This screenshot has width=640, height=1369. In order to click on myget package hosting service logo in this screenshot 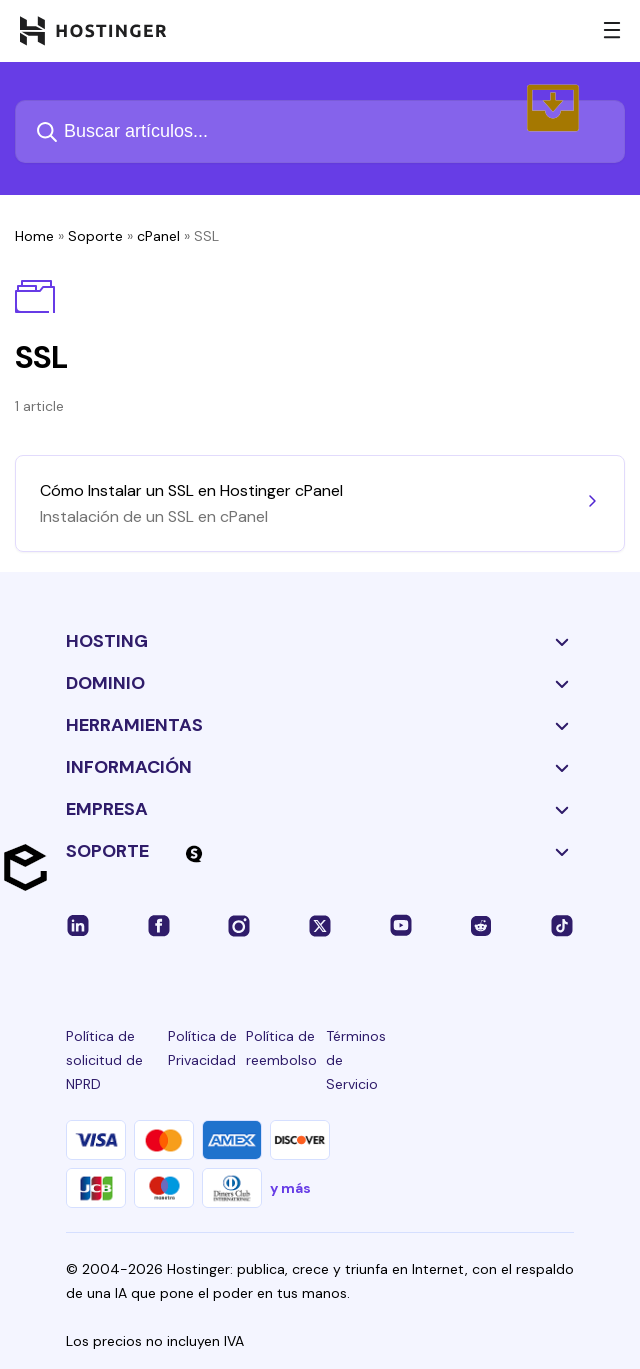, I will do `click(25, 867)`.